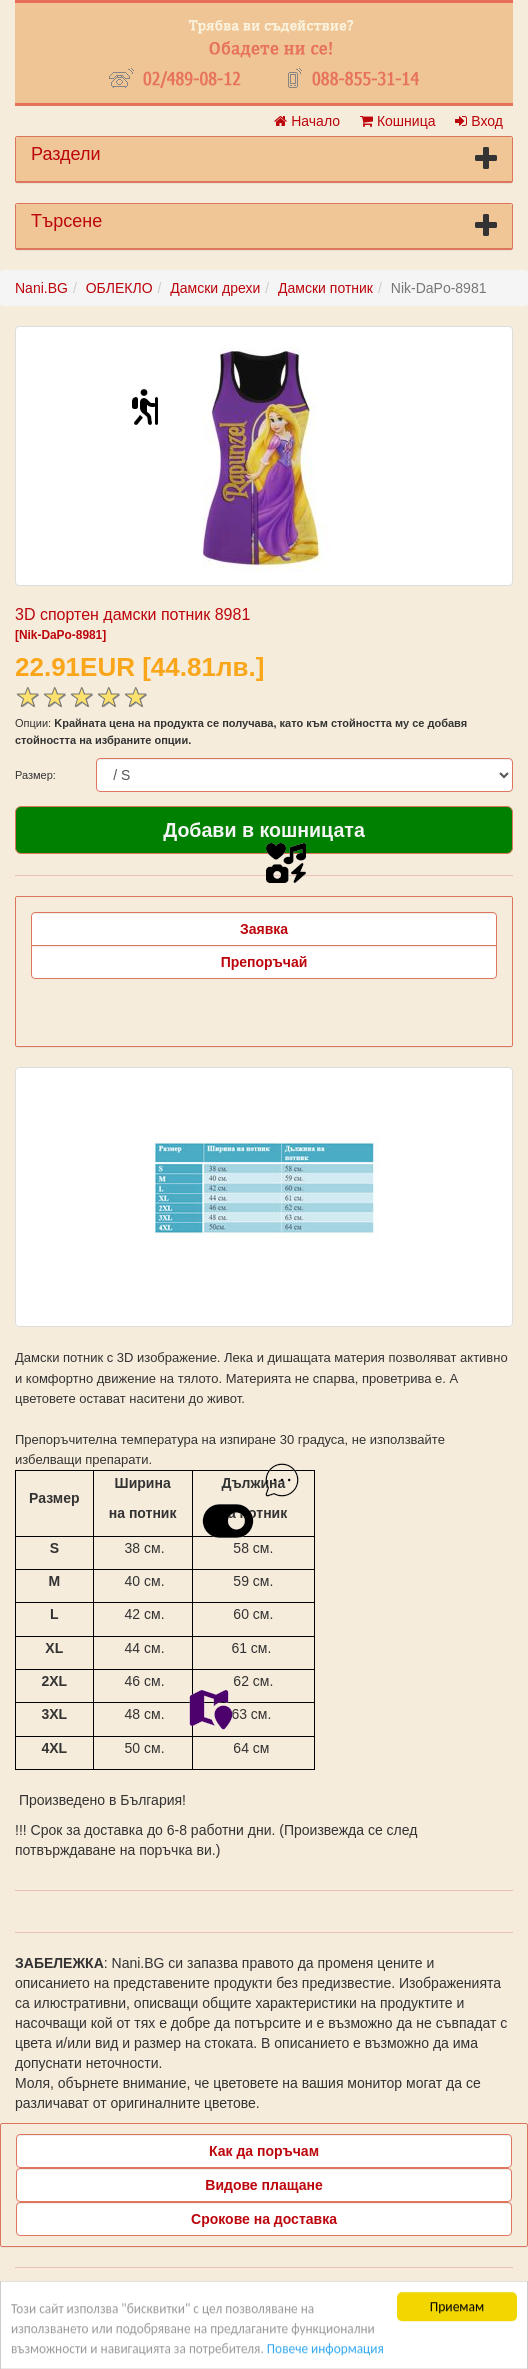  Describe the element at coordinates (282, 1480) in the screenshot. I see `open chat or messaging` at that location.